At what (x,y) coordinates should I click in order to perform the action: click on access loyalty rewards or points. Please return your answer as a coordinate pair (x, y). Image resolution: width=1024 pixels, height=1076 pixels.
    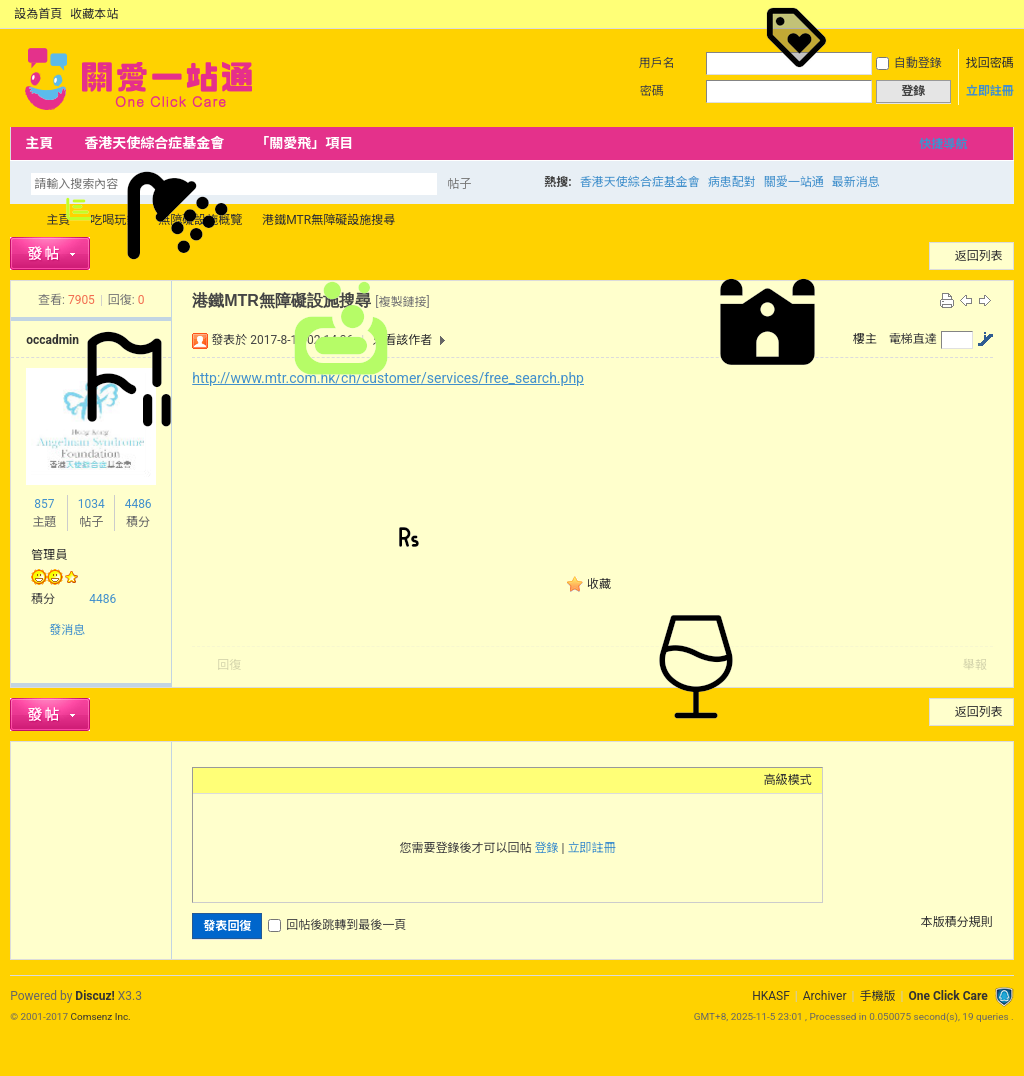
    Looking at the image, I should click on (796, 37).